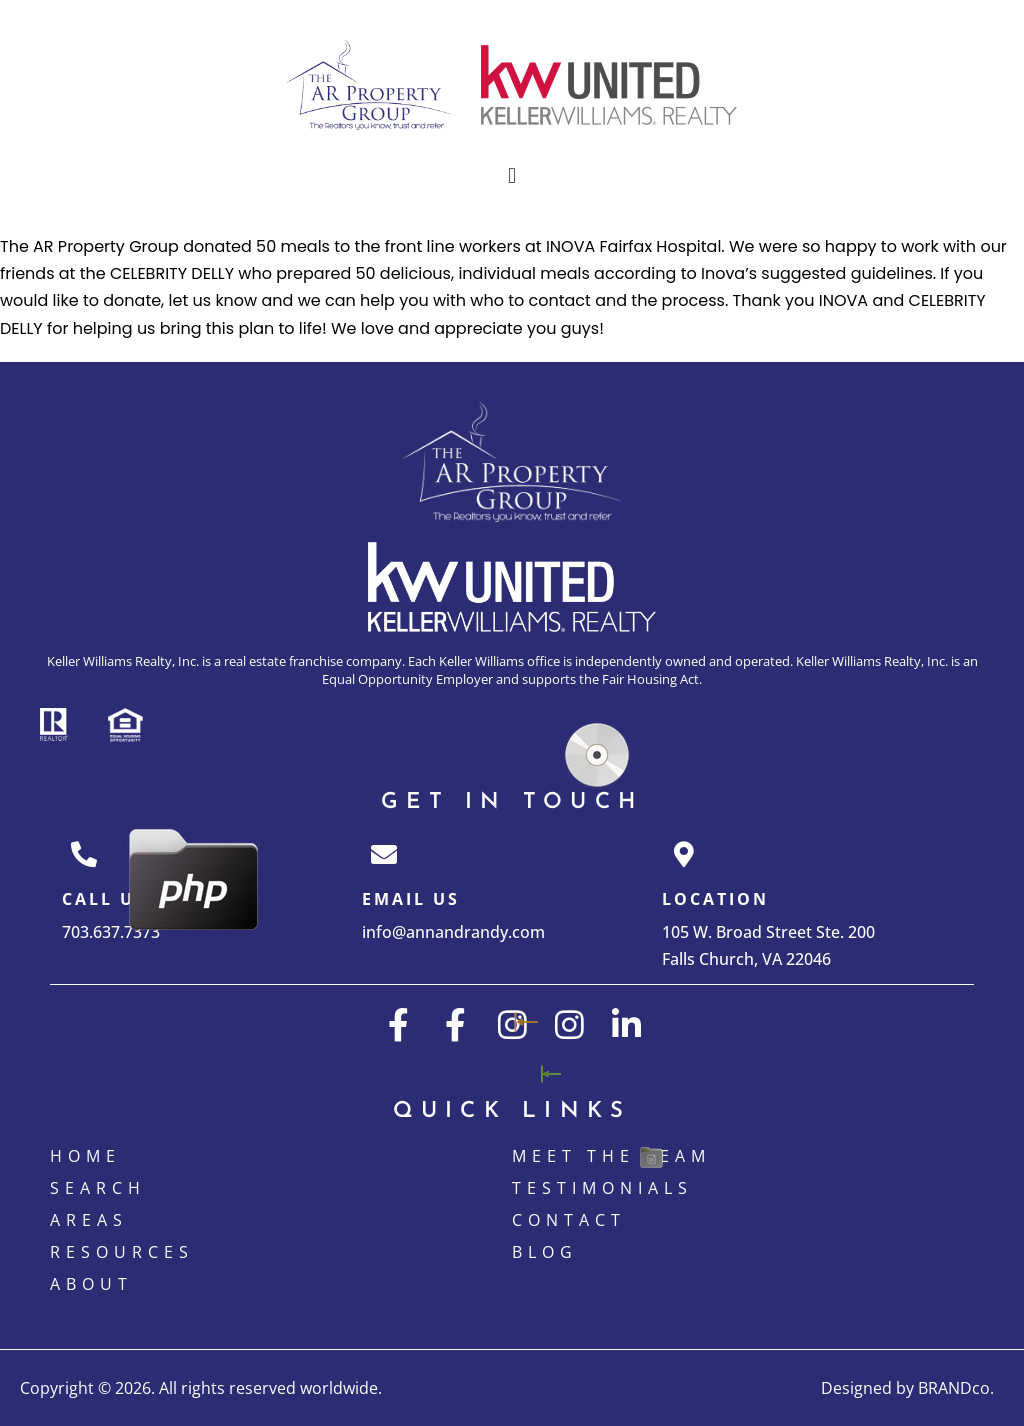 Image resolution: width=1024 pixels, height=1426 pixels. I want to click on go to the first item in a list or sequence, so click(551, 1074).